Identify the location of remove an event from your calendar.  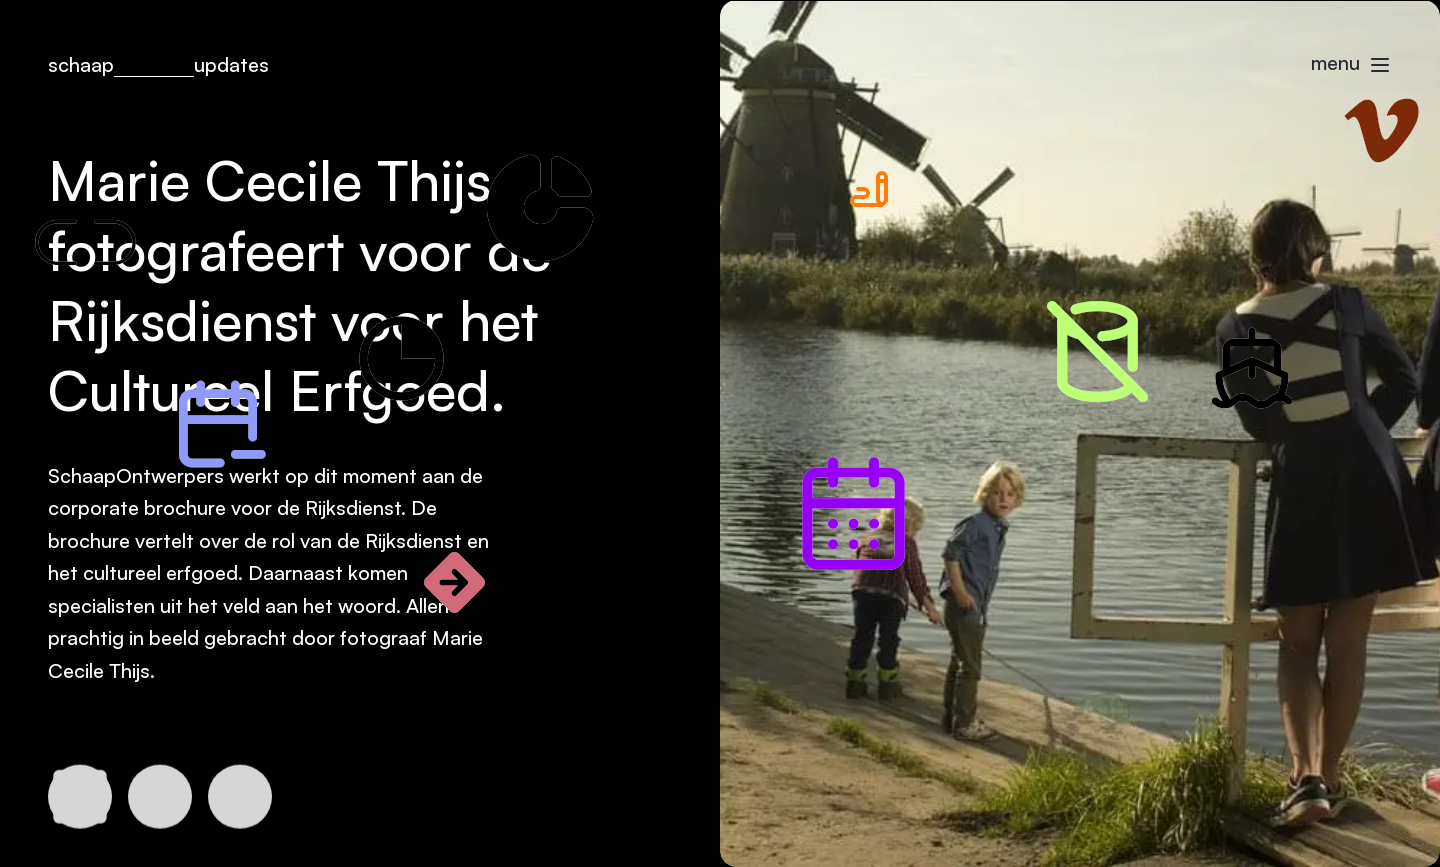
(218, 424).